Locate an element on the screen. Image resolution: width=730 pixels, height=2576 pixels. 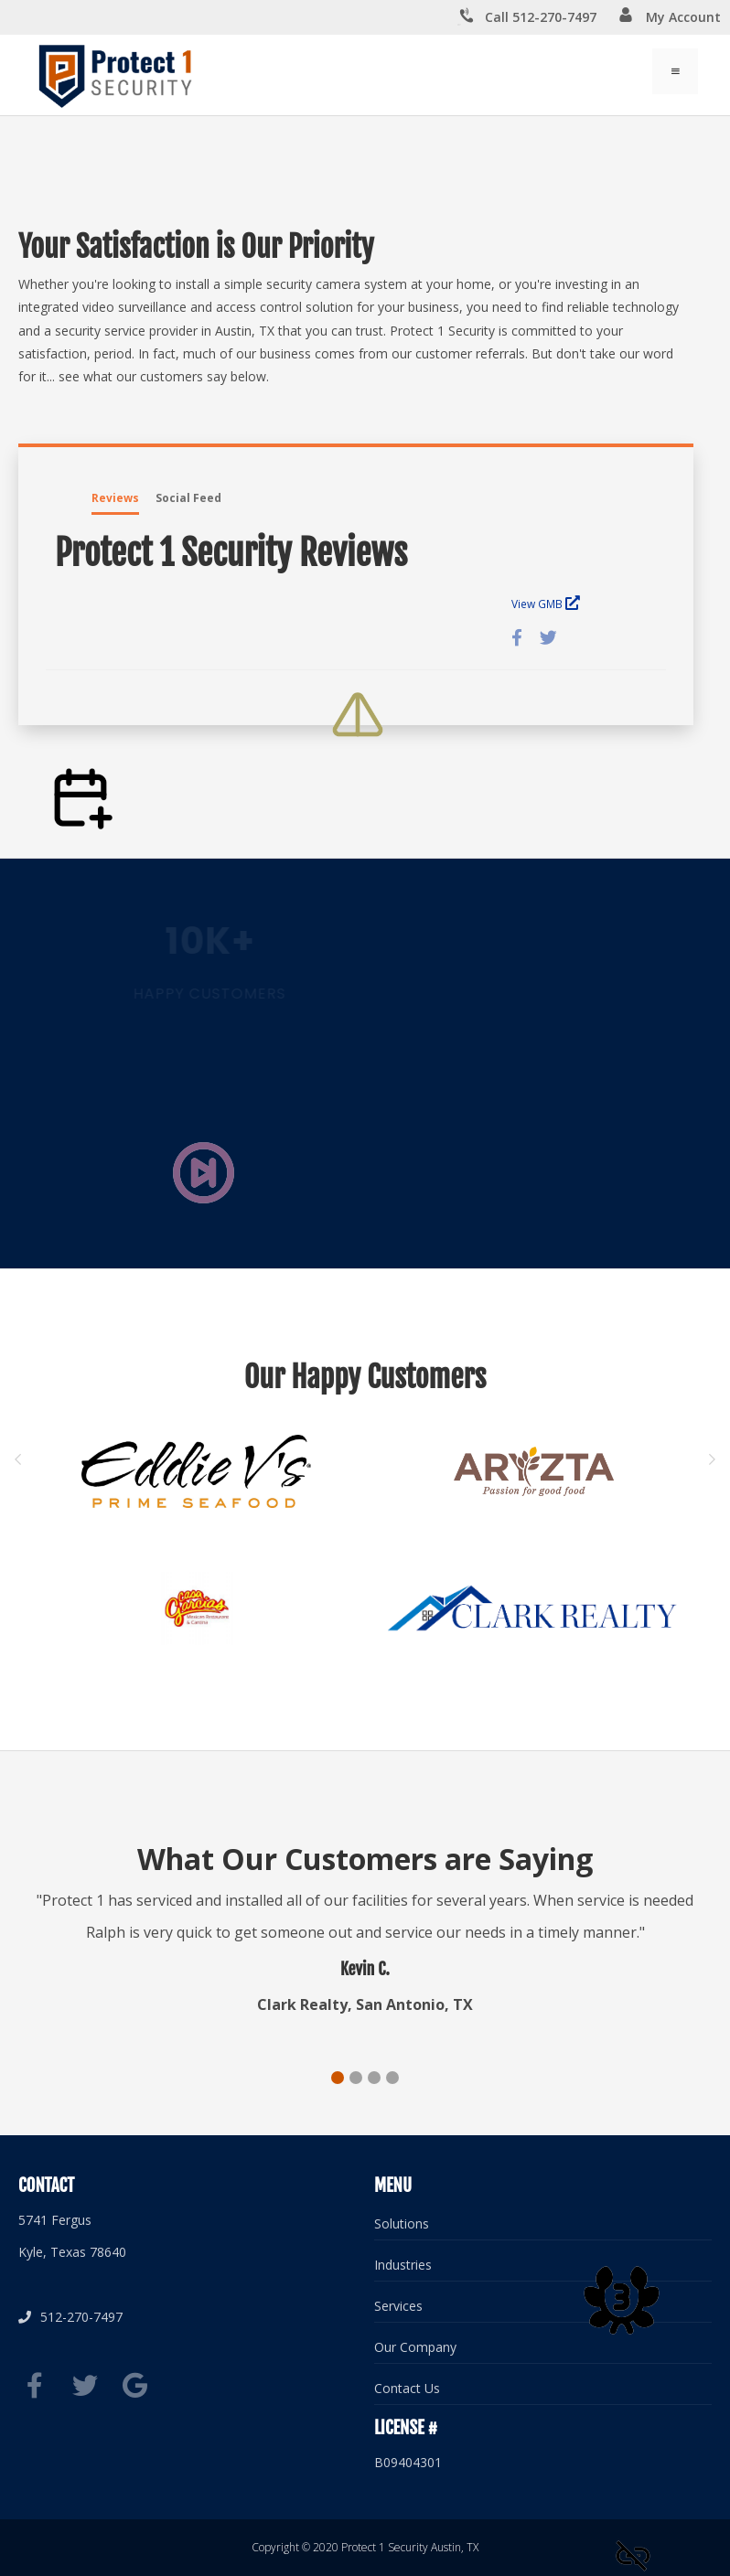
indicates third place ranking or bronze medal status is located at coordinates (621, 2300).